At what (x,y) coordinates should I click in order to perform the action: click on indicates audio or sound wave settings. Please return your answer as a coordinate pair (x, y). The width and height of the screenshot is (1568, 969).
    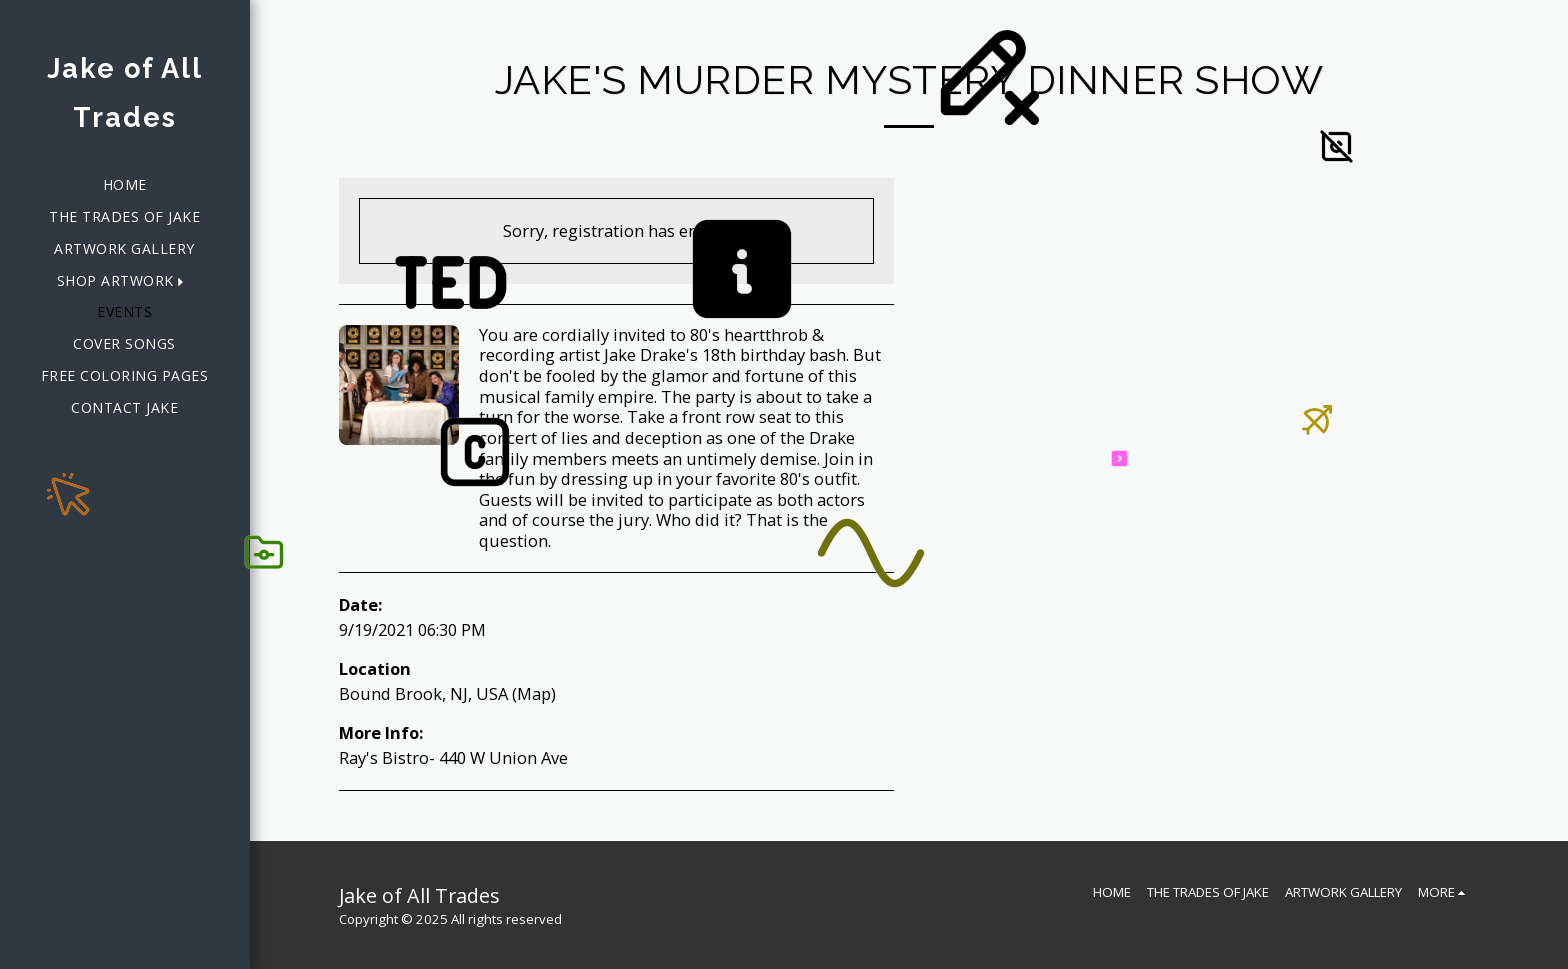
    Looking at the image, I should click on (871, 553).